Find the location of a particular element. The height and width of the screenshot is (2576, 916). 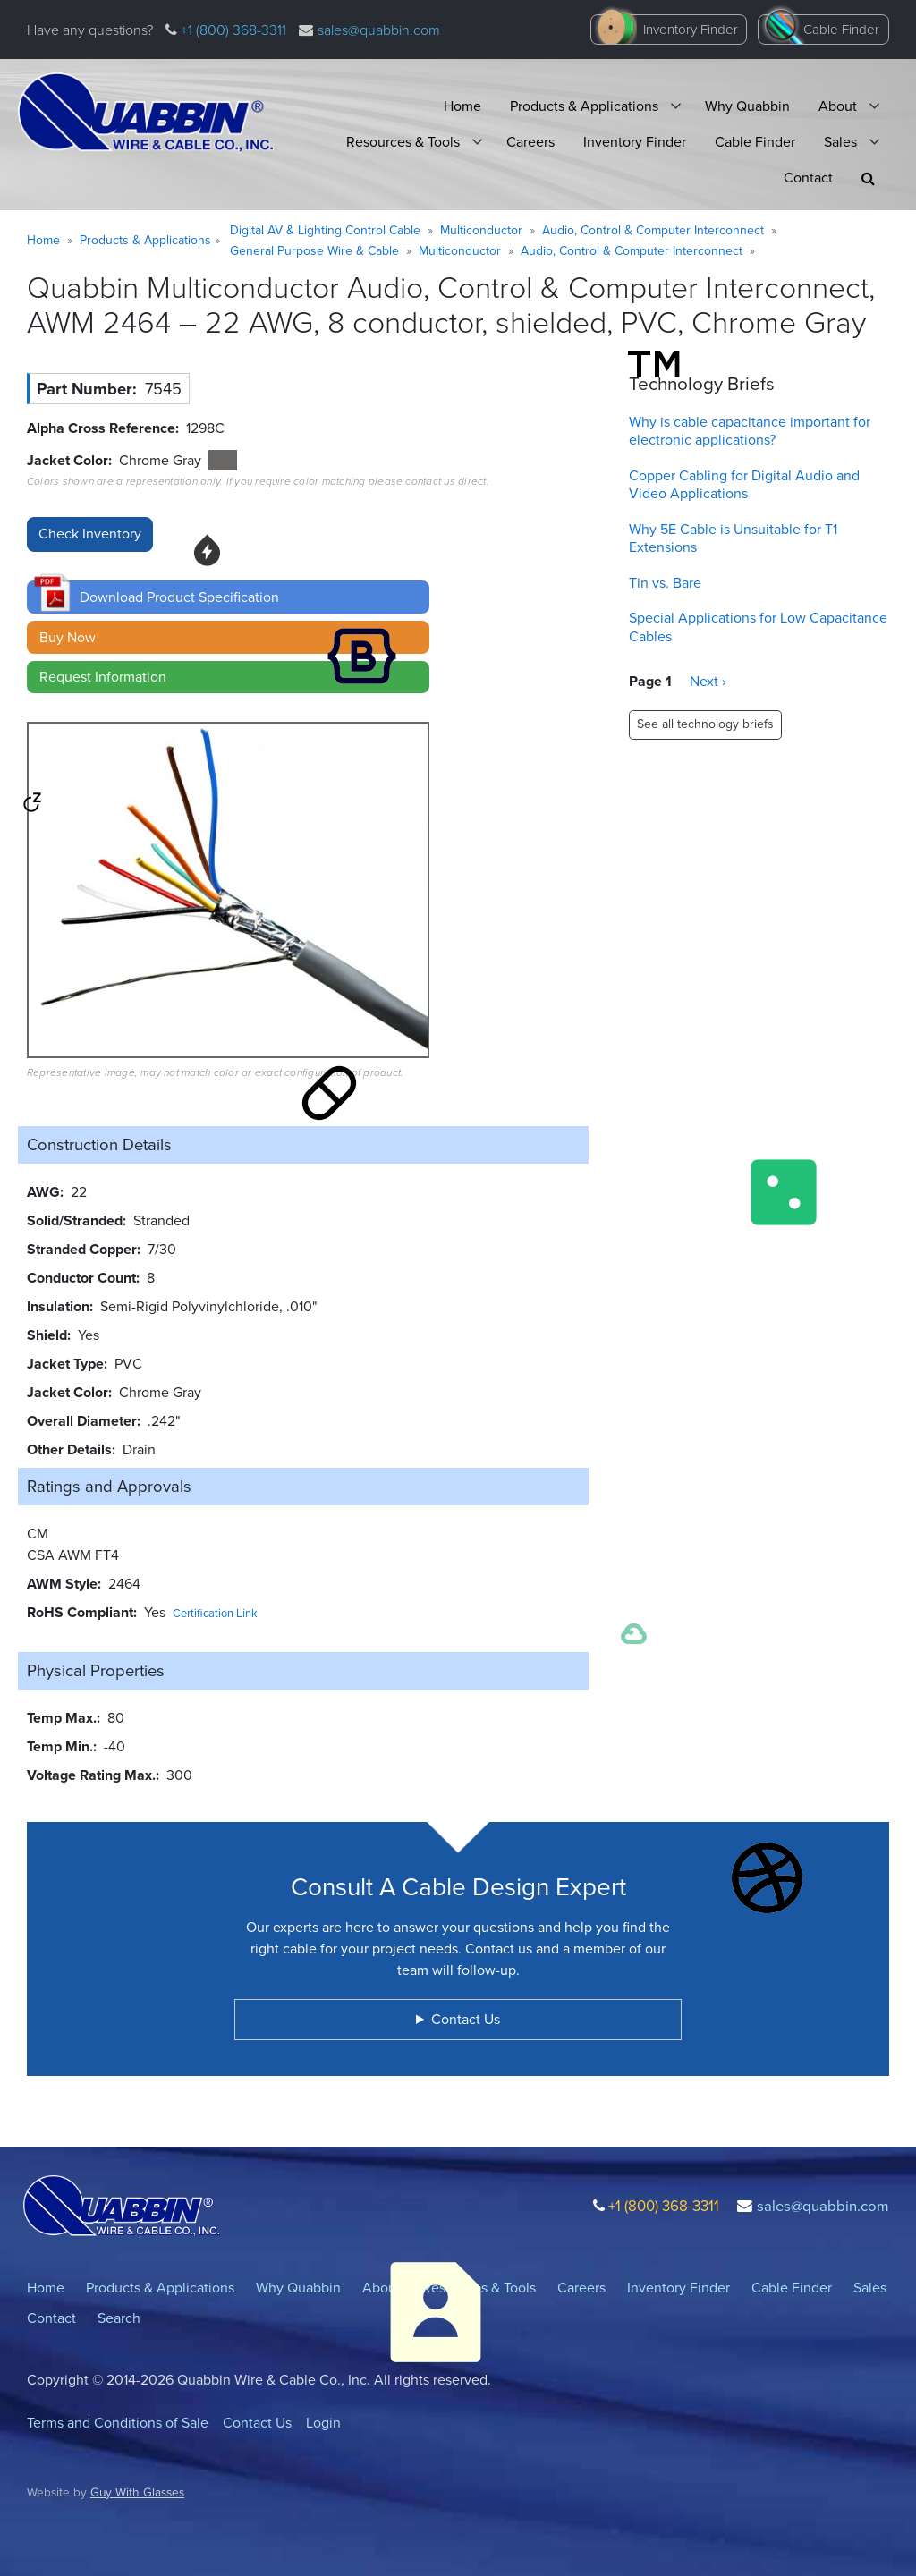

visit dribbble profile or portfolio is located at coordinates (767, 1877).